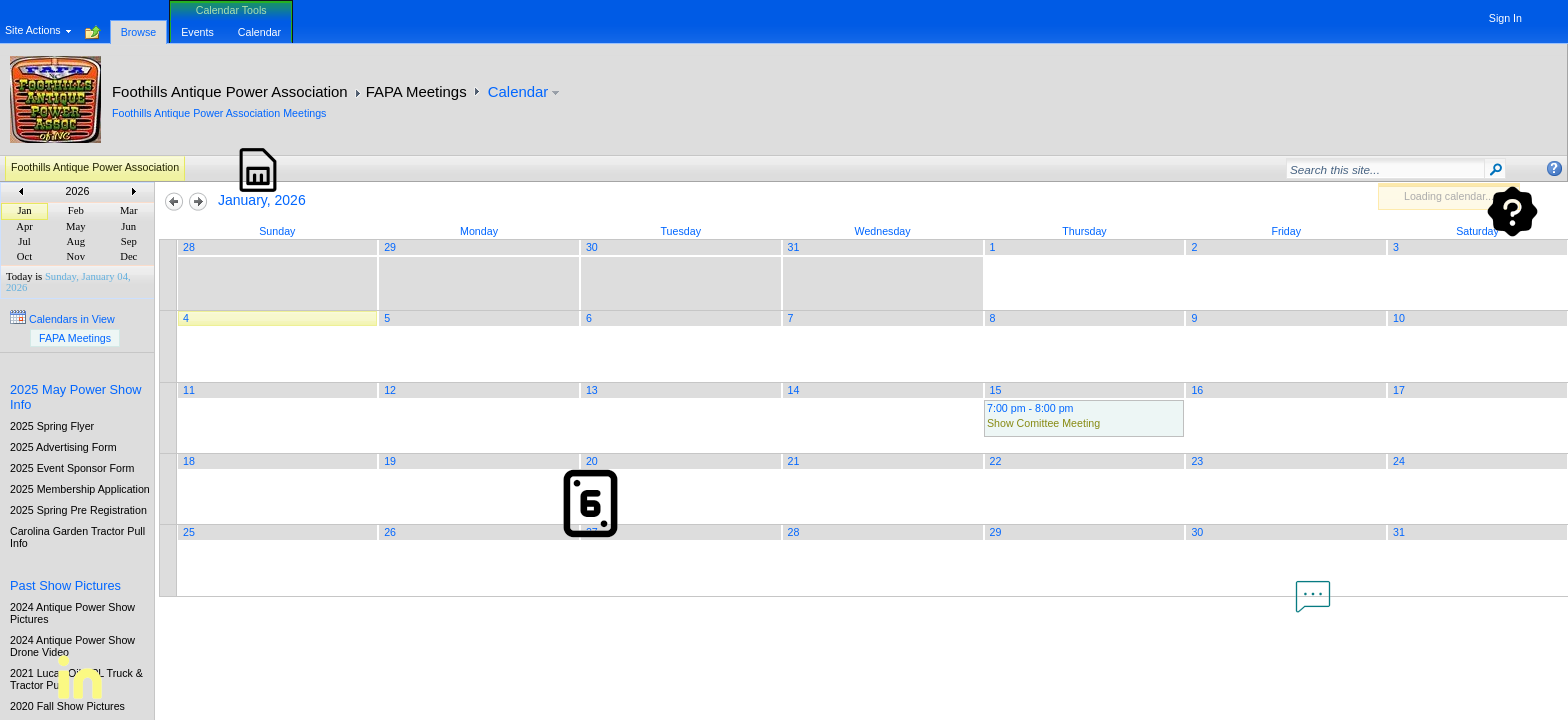 This screenshot has height=720, width=1568. What do you see at coordinates (1313, 594) in the screenshot?
I see `open chat or messaging` at bounding box center [1313, 594].